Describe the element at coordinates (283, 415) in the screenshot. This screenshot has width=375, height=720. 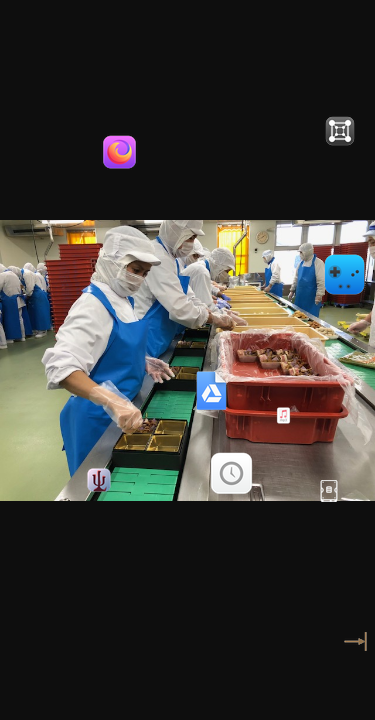
I see `an mp3 audio file` at that location.